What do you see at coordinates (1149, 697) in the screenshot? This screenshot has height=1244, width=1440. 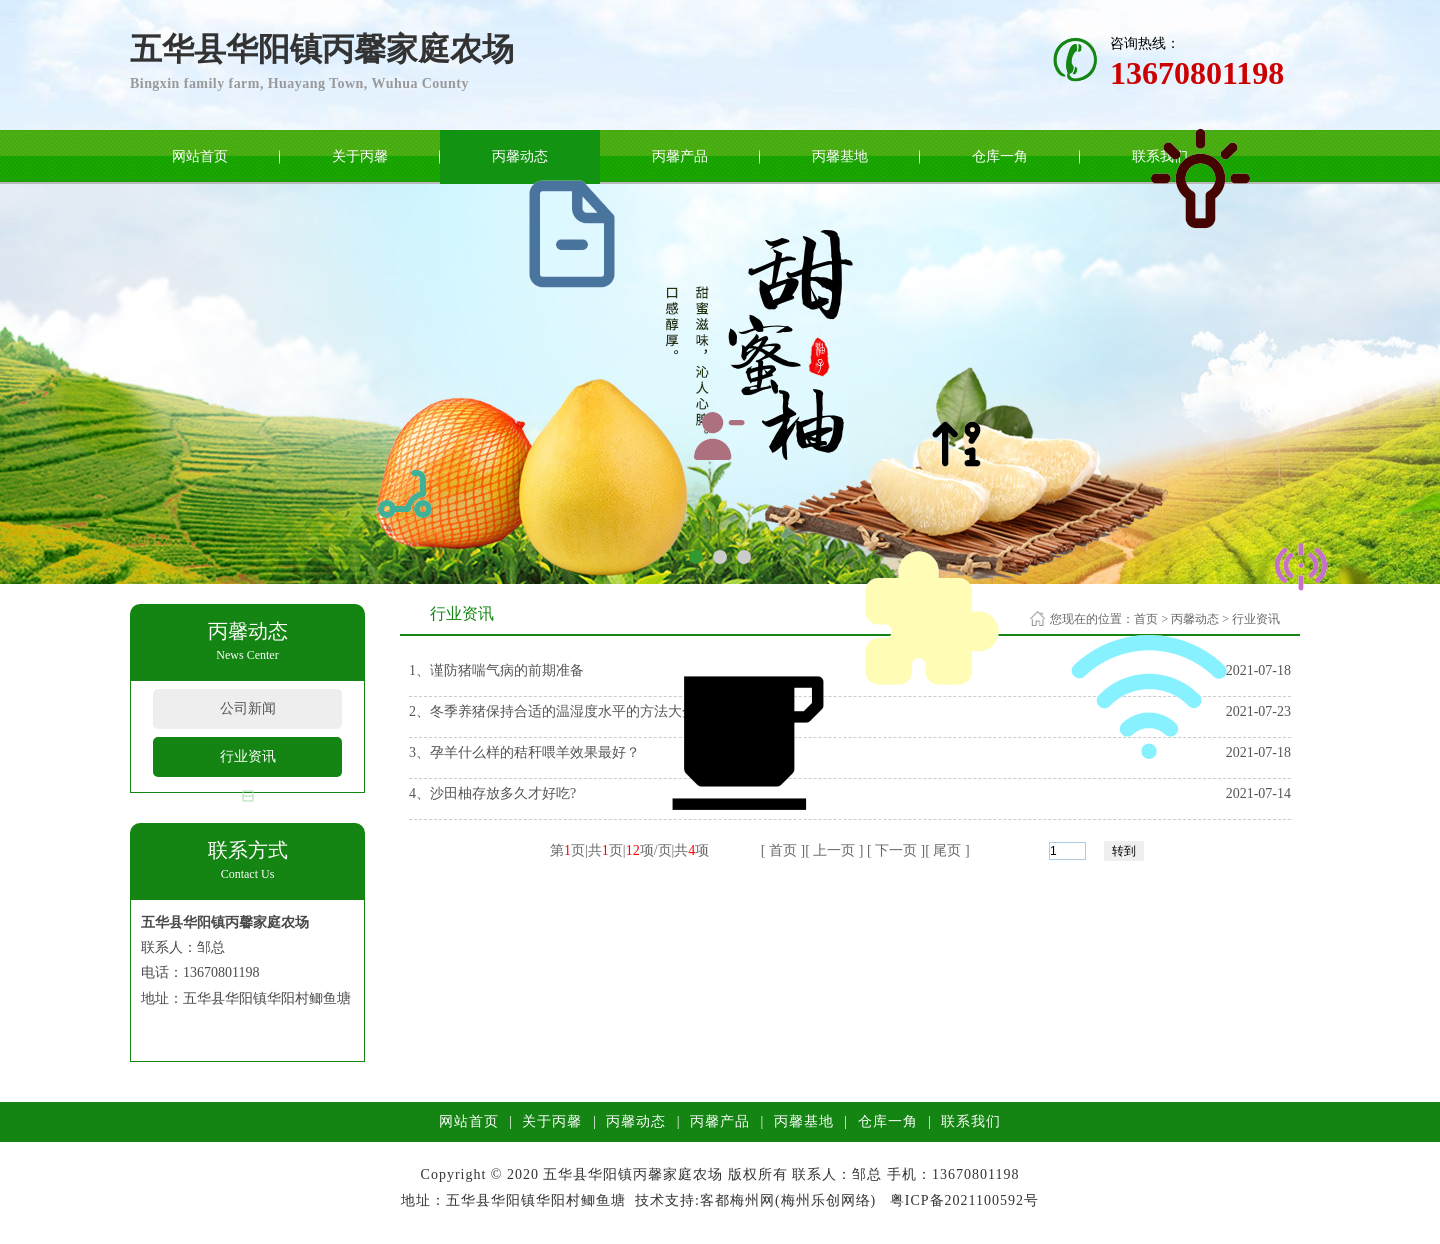 I see `indicates active wifi connection` at bounding box center [1149, 697].